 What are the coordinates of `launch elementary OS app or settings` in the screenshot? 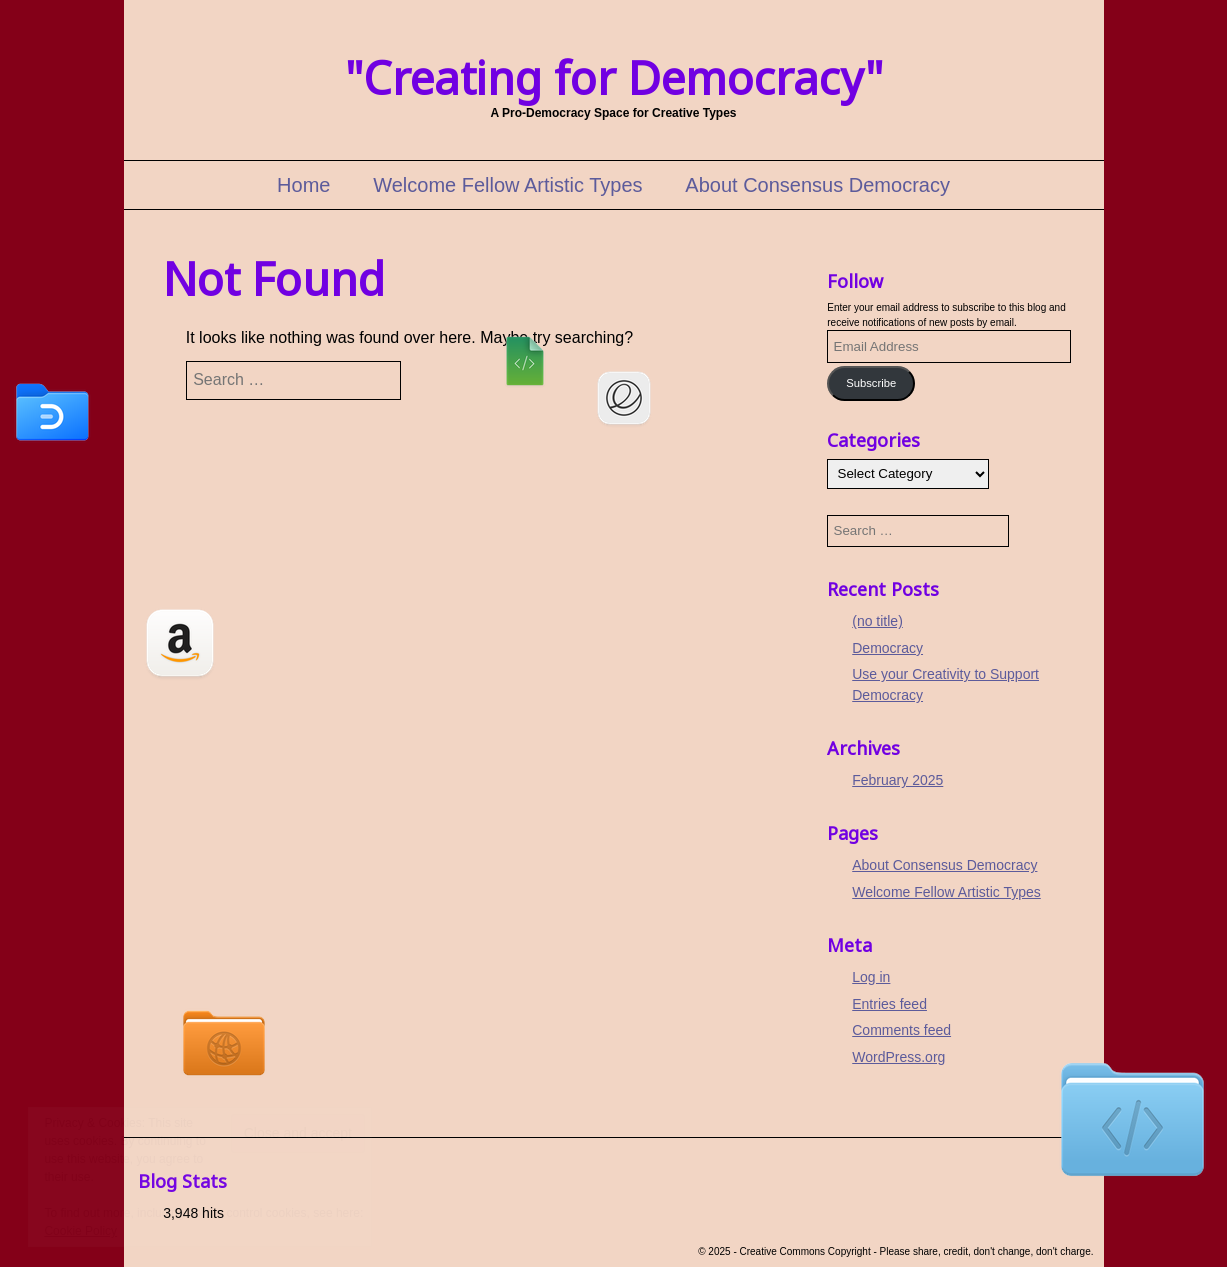 It's located at (624, 398).